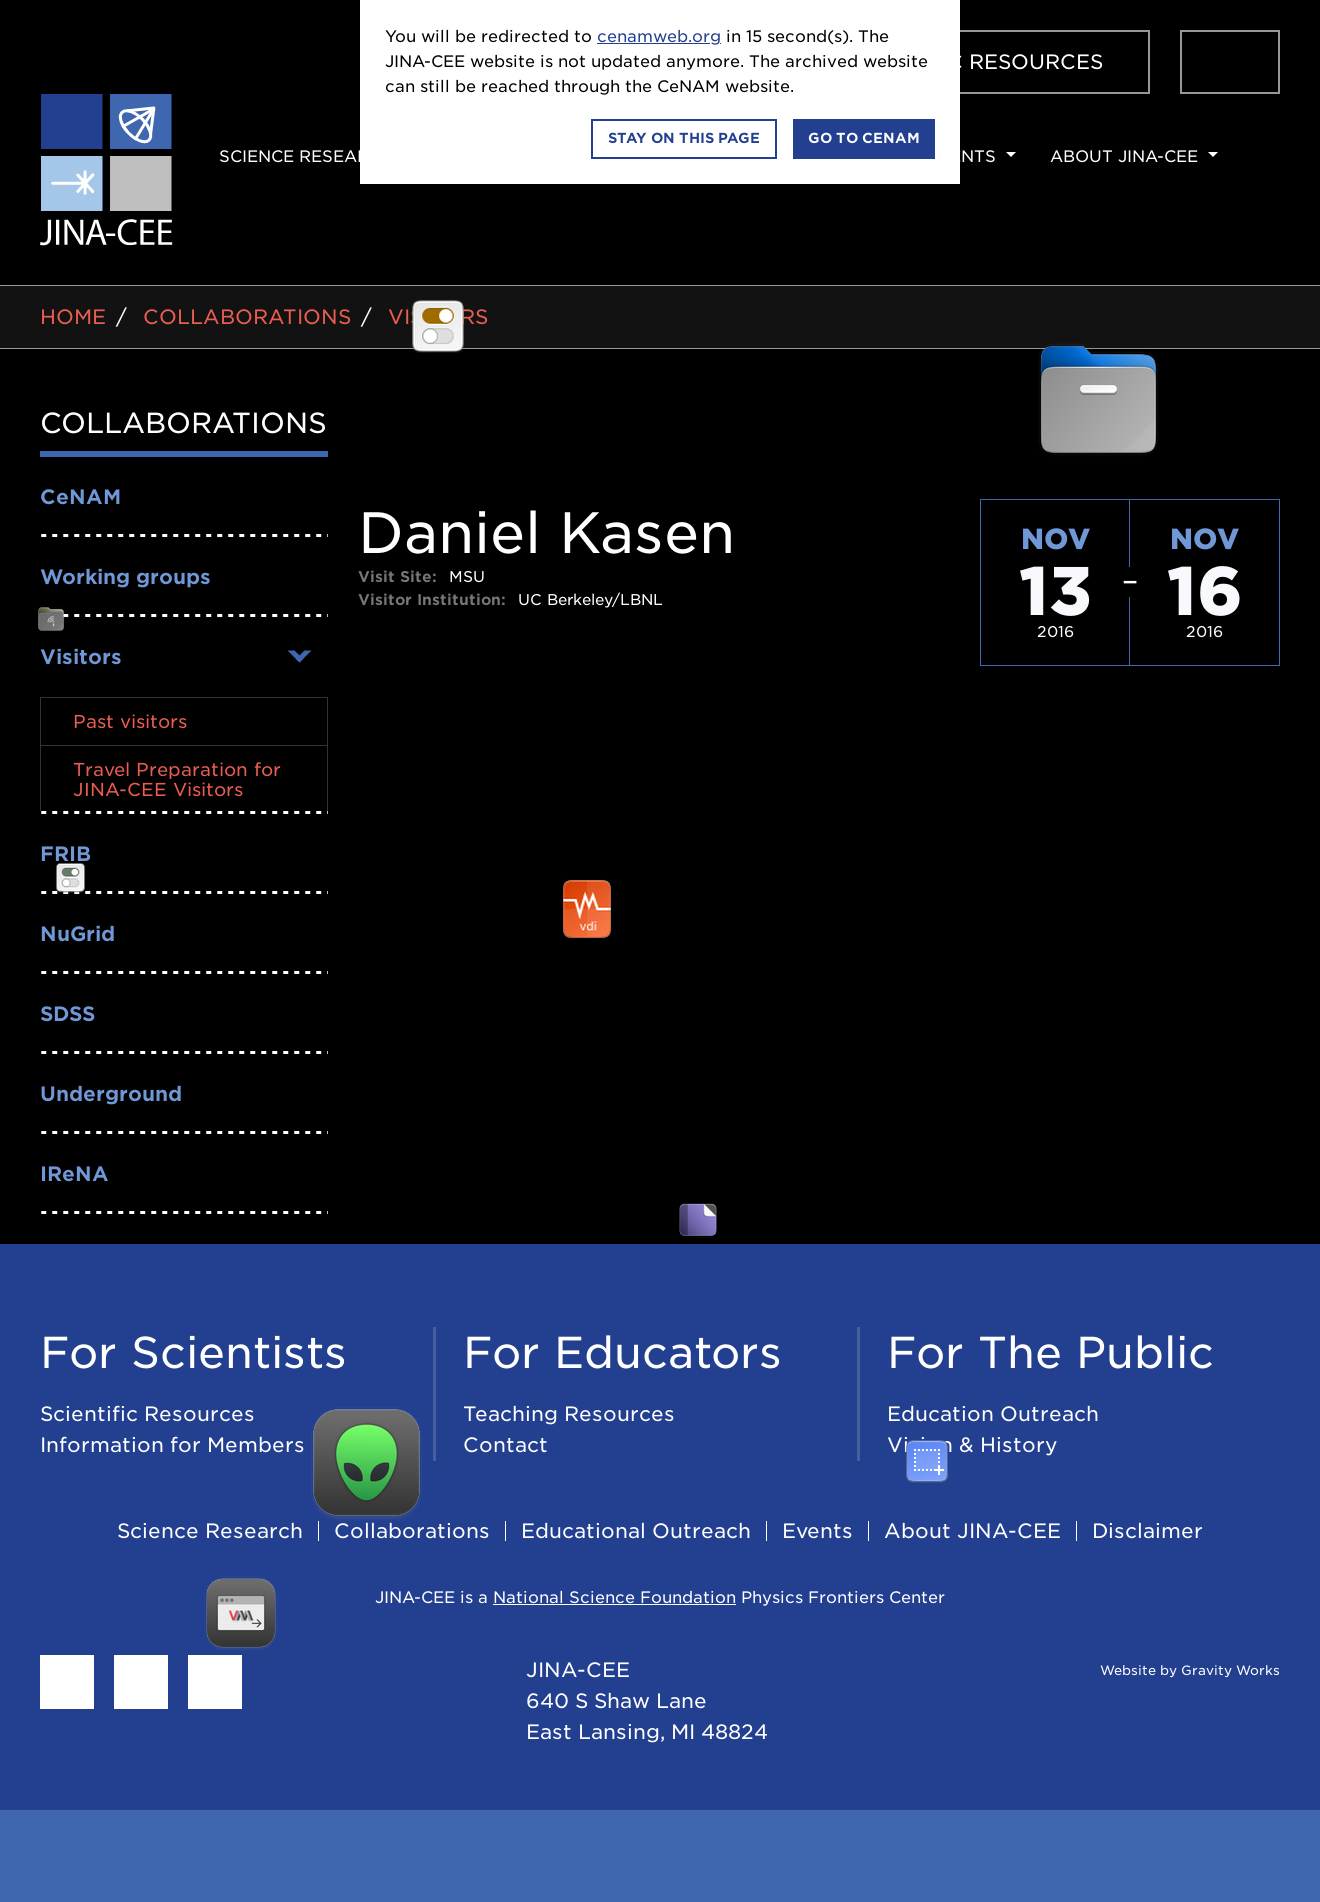 The height and width of the screenshot is (1902, 1320). I want to click on open desktop preferences or settings, so click(438, 326).